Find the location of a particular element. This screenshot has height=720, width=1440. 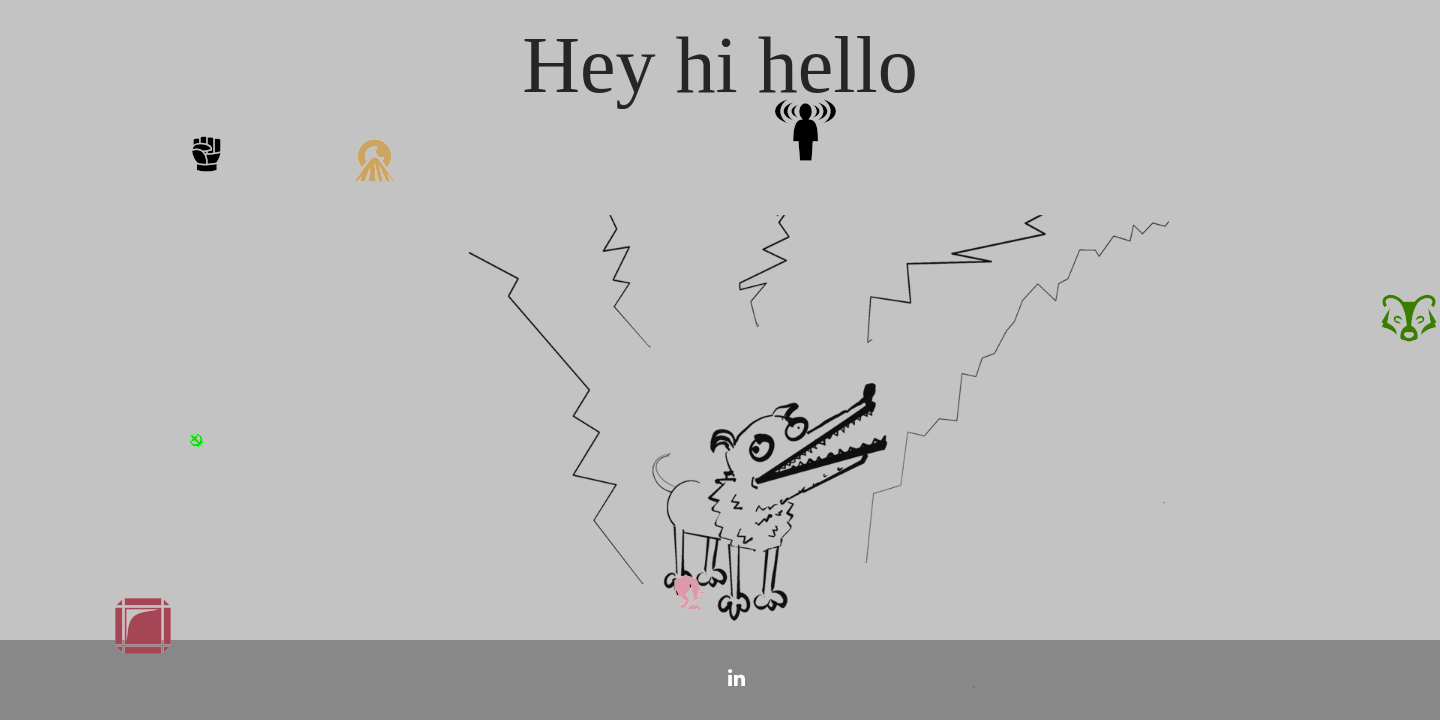

indicates strength or power attribute in a game is located at coordinates (206, 154).